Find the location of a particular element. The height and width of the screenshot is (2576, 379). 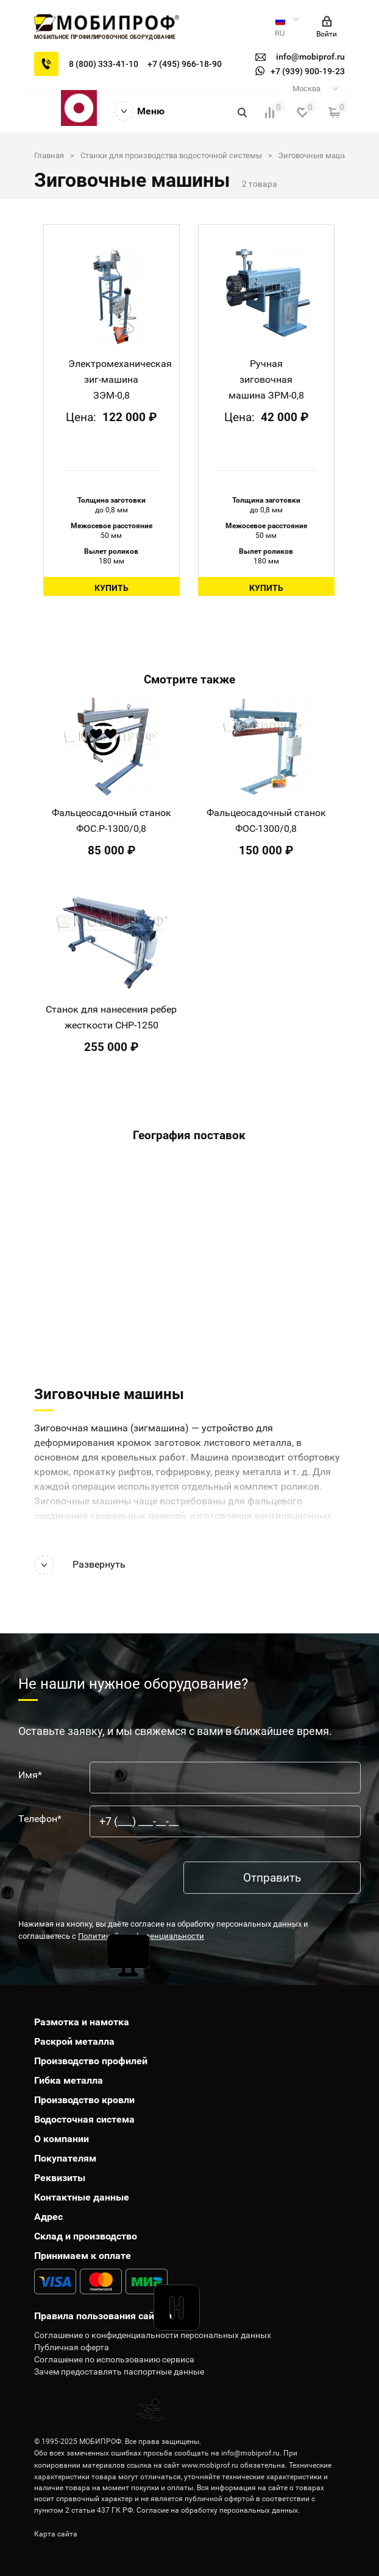

react with love or adoration is located at coordinates (103, 739).